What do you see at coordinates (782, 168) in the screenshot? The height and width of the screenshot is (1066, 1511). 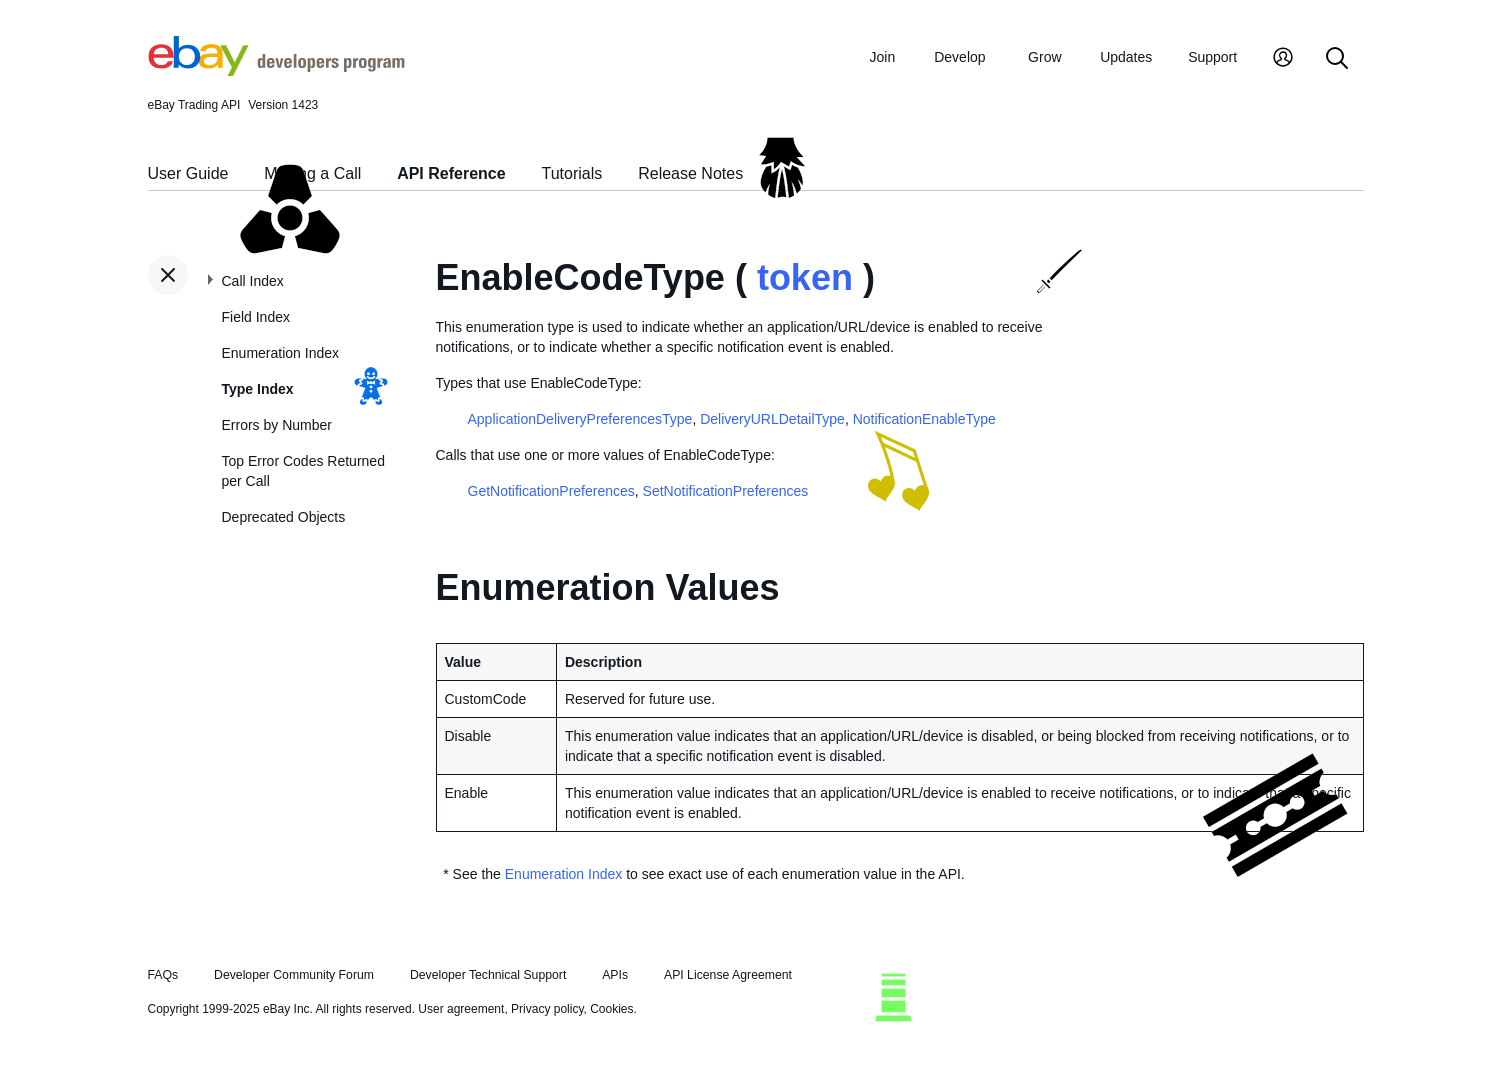 I see `indicates horse or equine-related content` at bounding box center [782, 168].